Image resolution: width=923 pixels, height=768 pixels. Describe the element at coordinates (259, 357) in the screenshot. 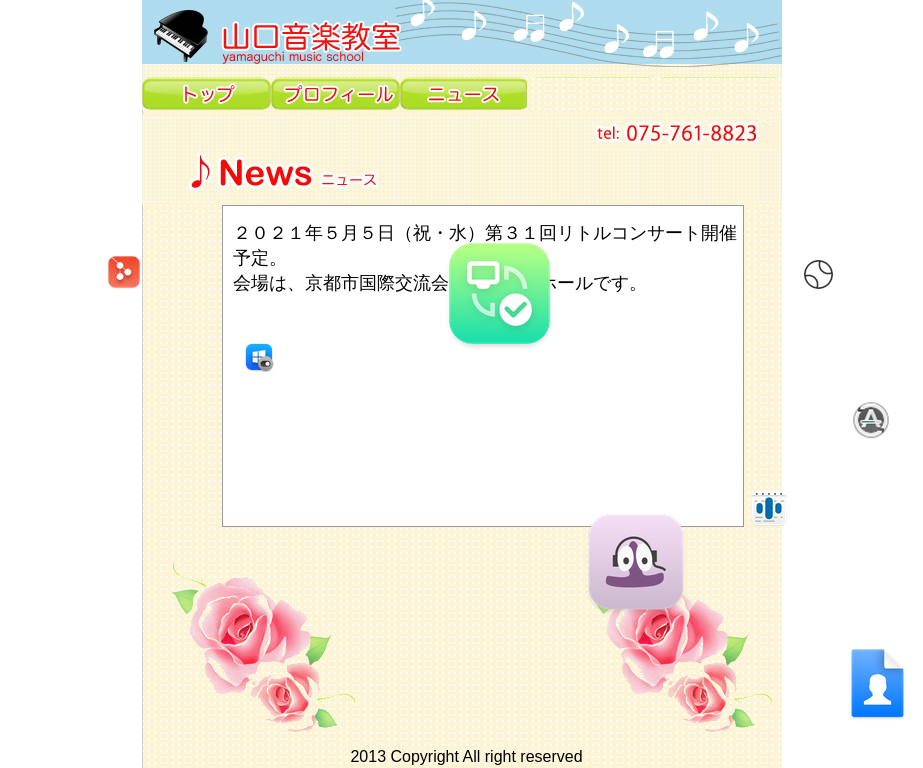

I see `launch winetricks to configure wine settings` at that location.